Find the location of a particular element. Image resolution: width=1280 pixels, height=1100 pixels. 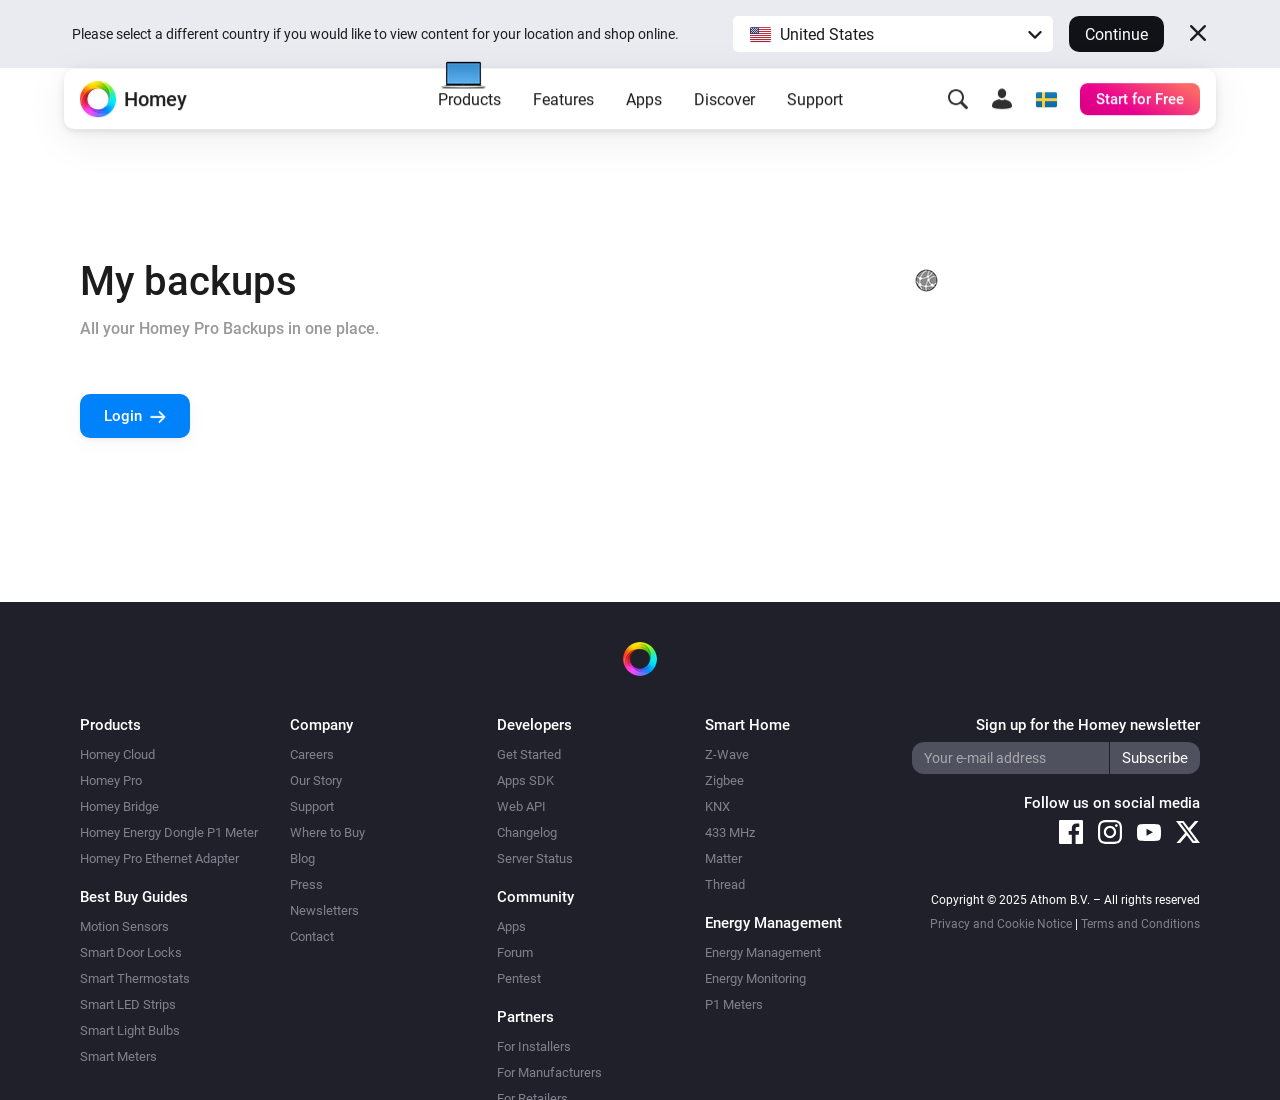

access network locations in the sidebar is located at coordinates (926, 280).